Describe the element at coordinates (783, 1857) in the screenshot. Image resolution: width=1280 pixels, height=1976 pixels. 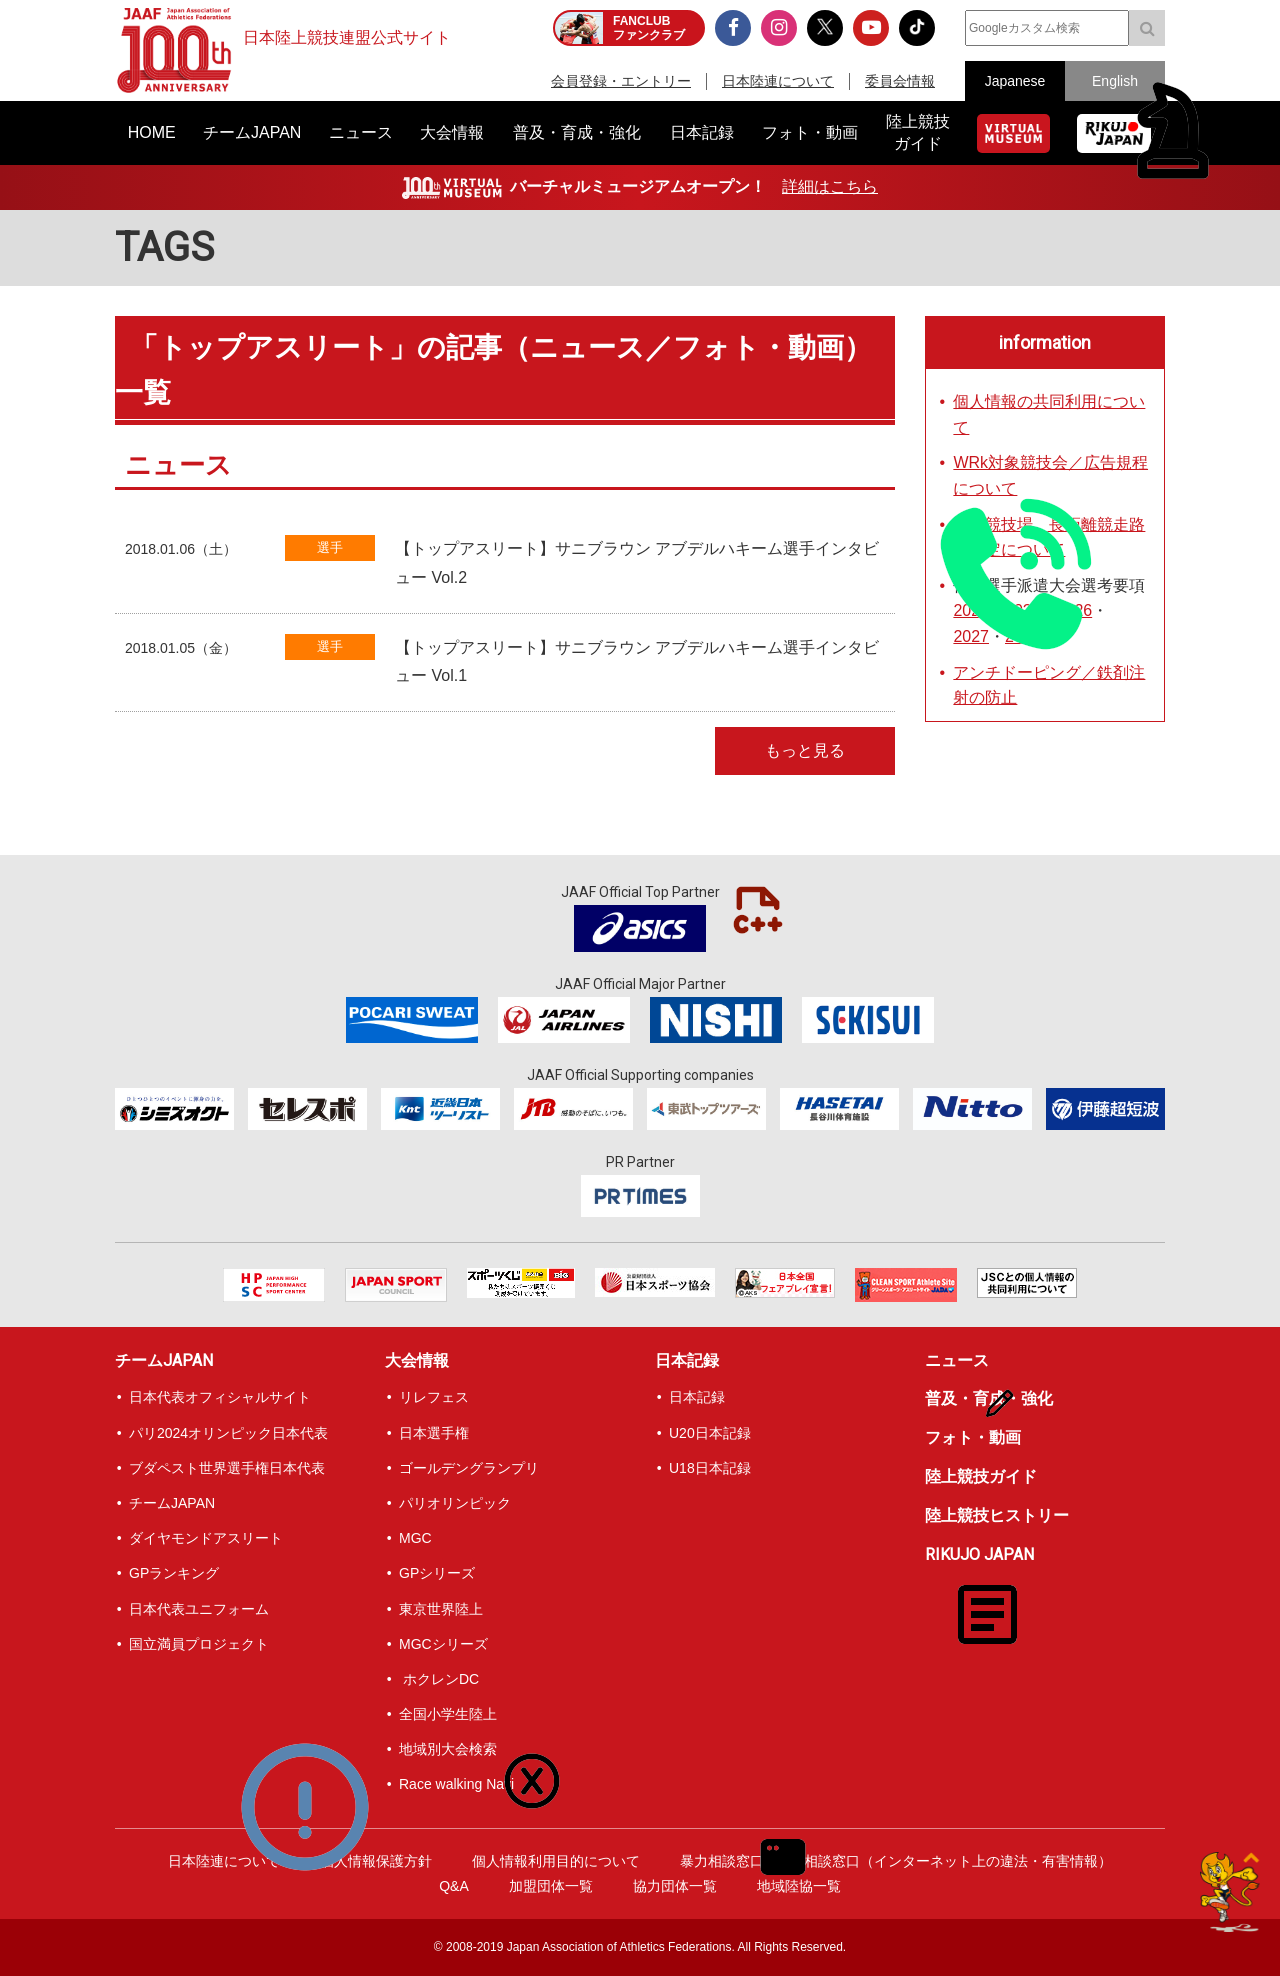
I see `open application window` at that location.